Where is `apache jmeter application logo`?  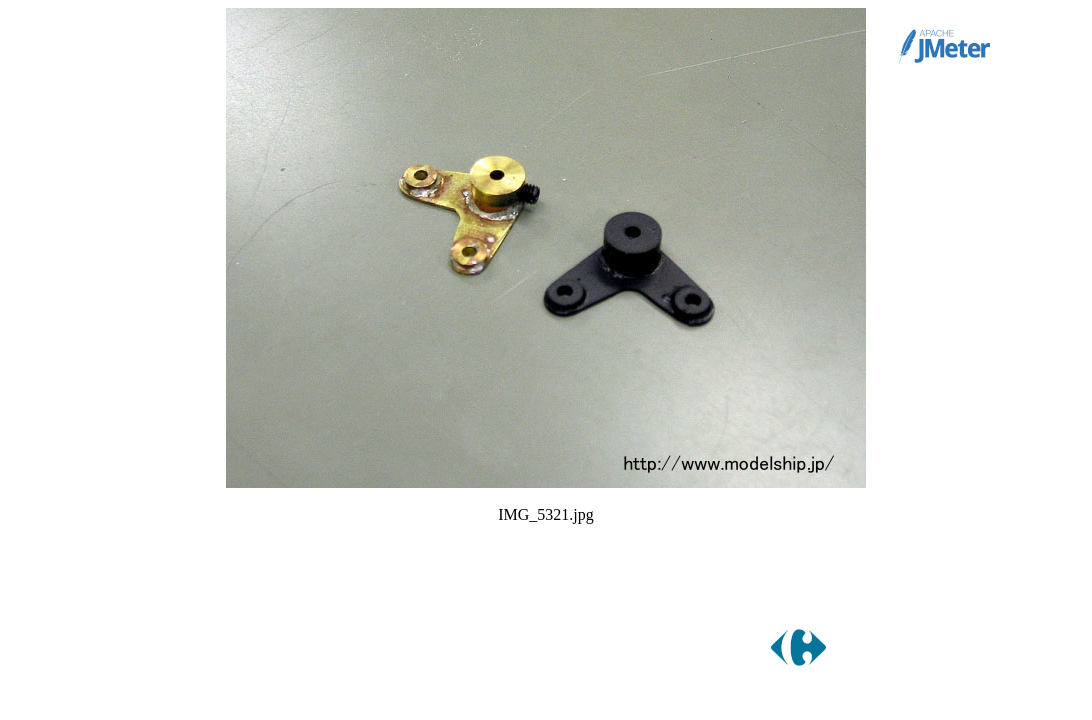 apache jmeter application logo is located at coordinates (944, 46).